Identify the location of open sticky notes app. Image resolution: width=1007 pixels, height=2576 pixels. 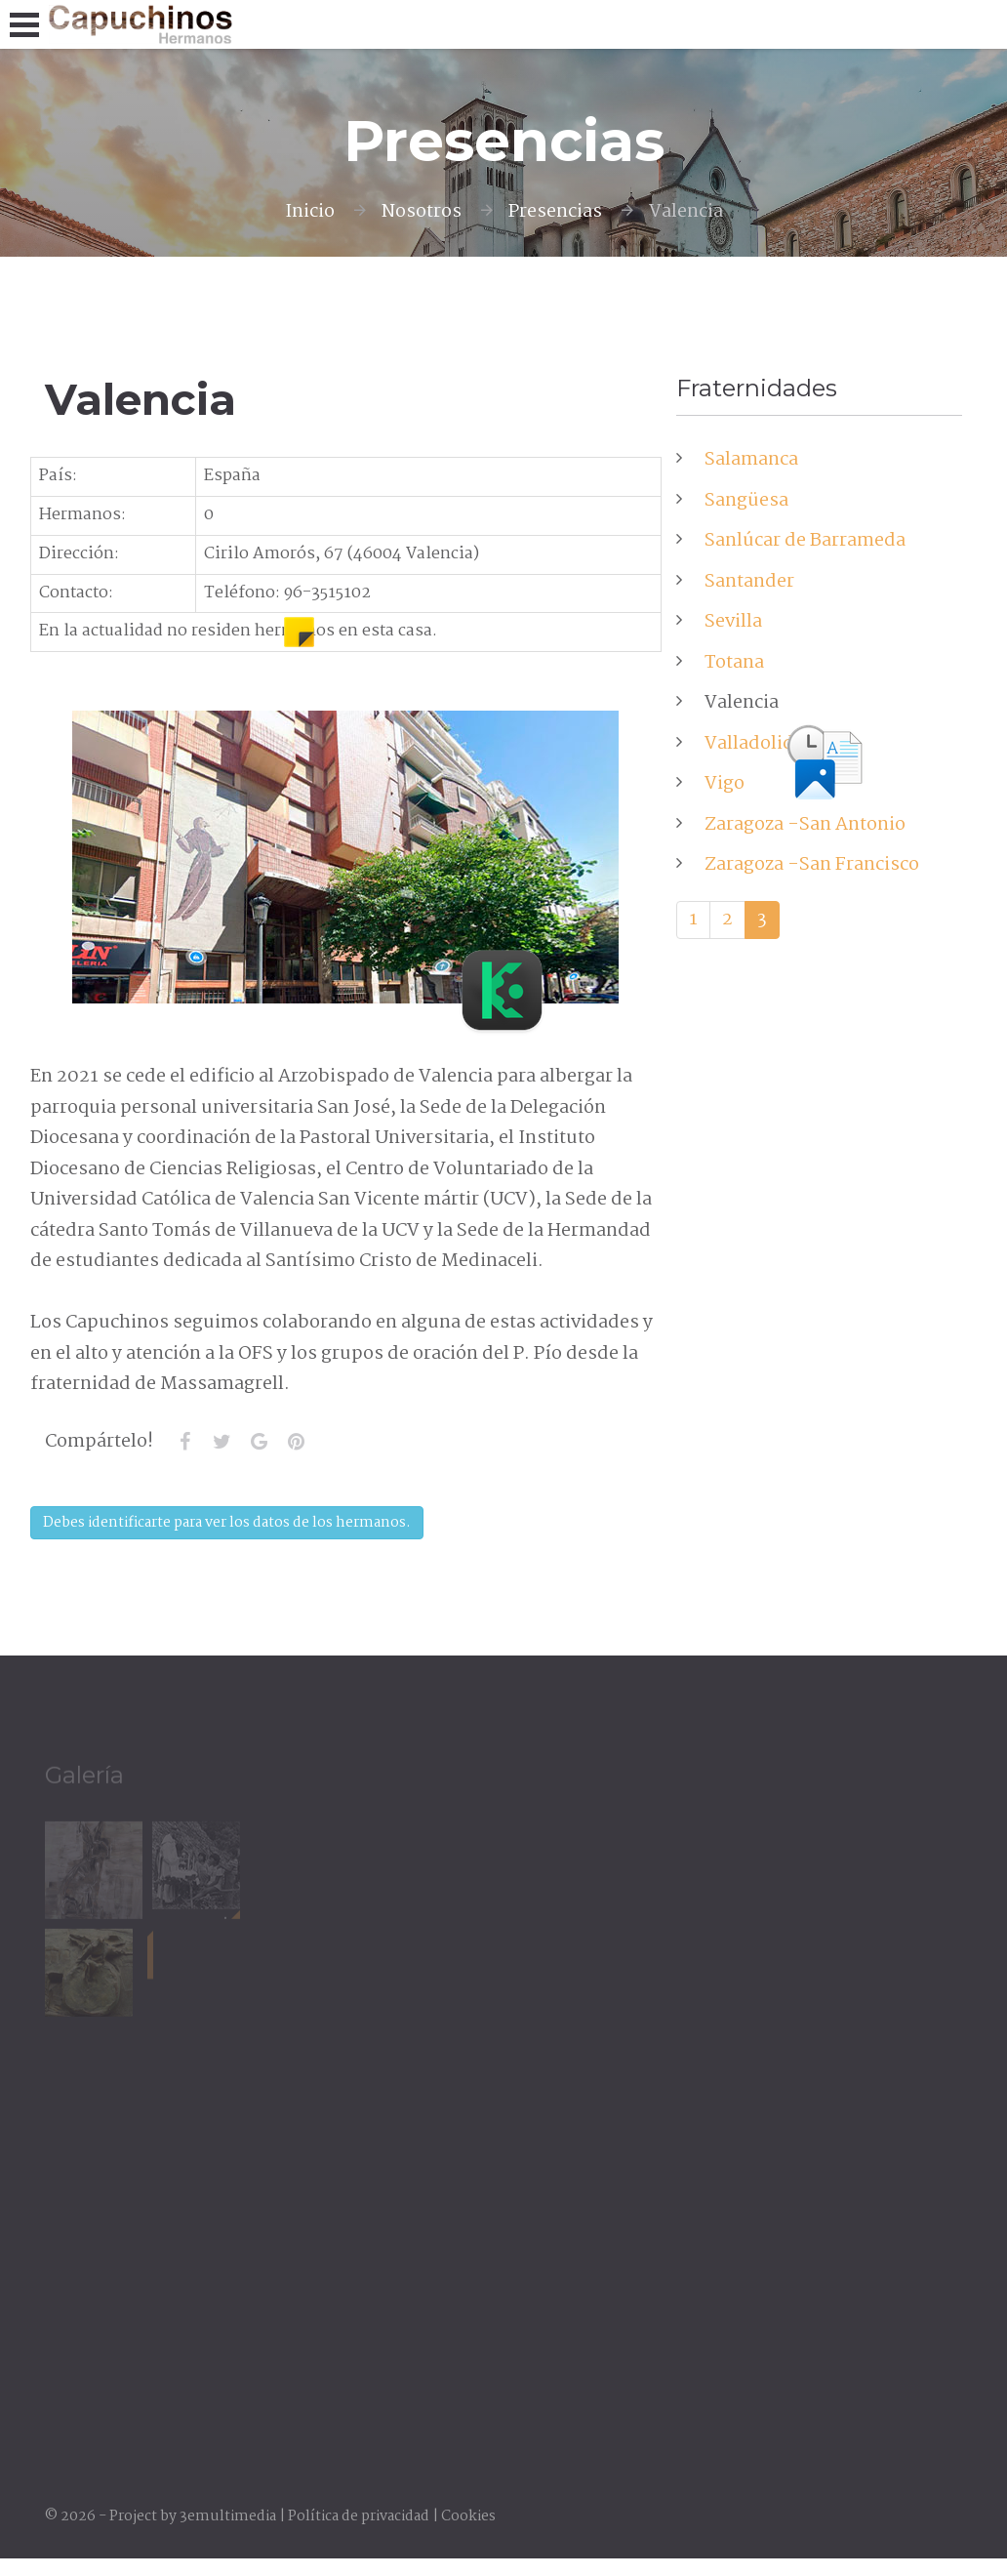
(299, 632).